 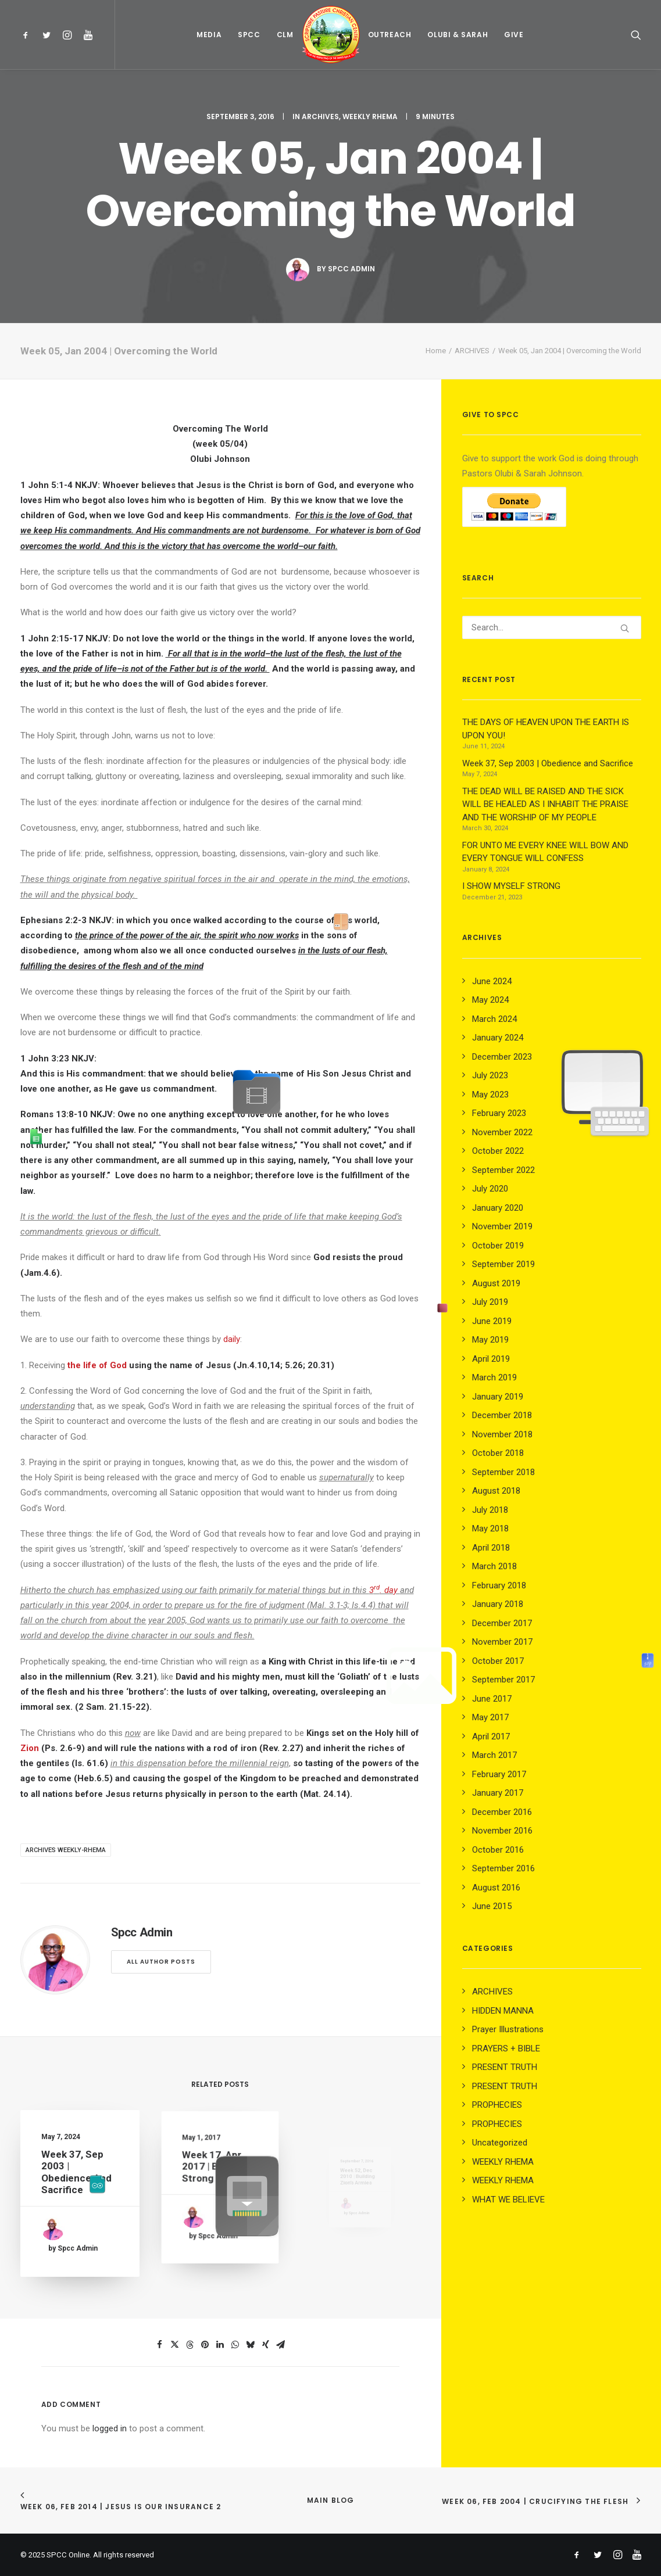 What do you see at coordinates (442, 1308) in the screenshot?
I see `access your desktop folder` at bounding box center [442, 1308].